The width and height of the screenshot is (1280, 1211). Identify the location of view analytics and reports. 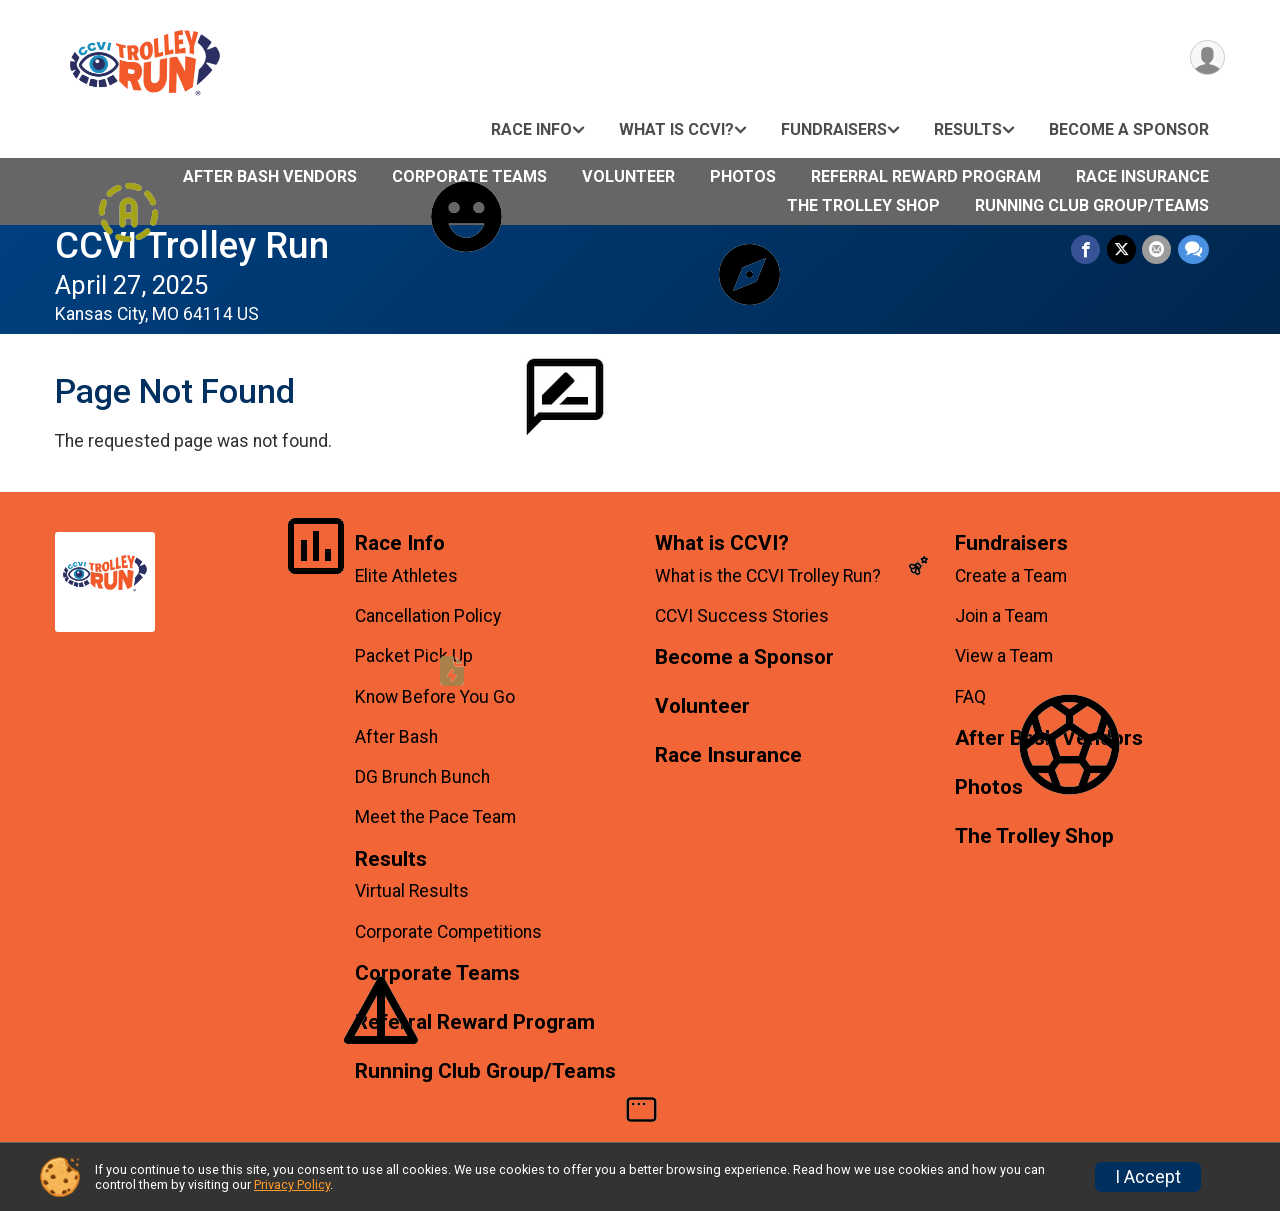
(316, 546).